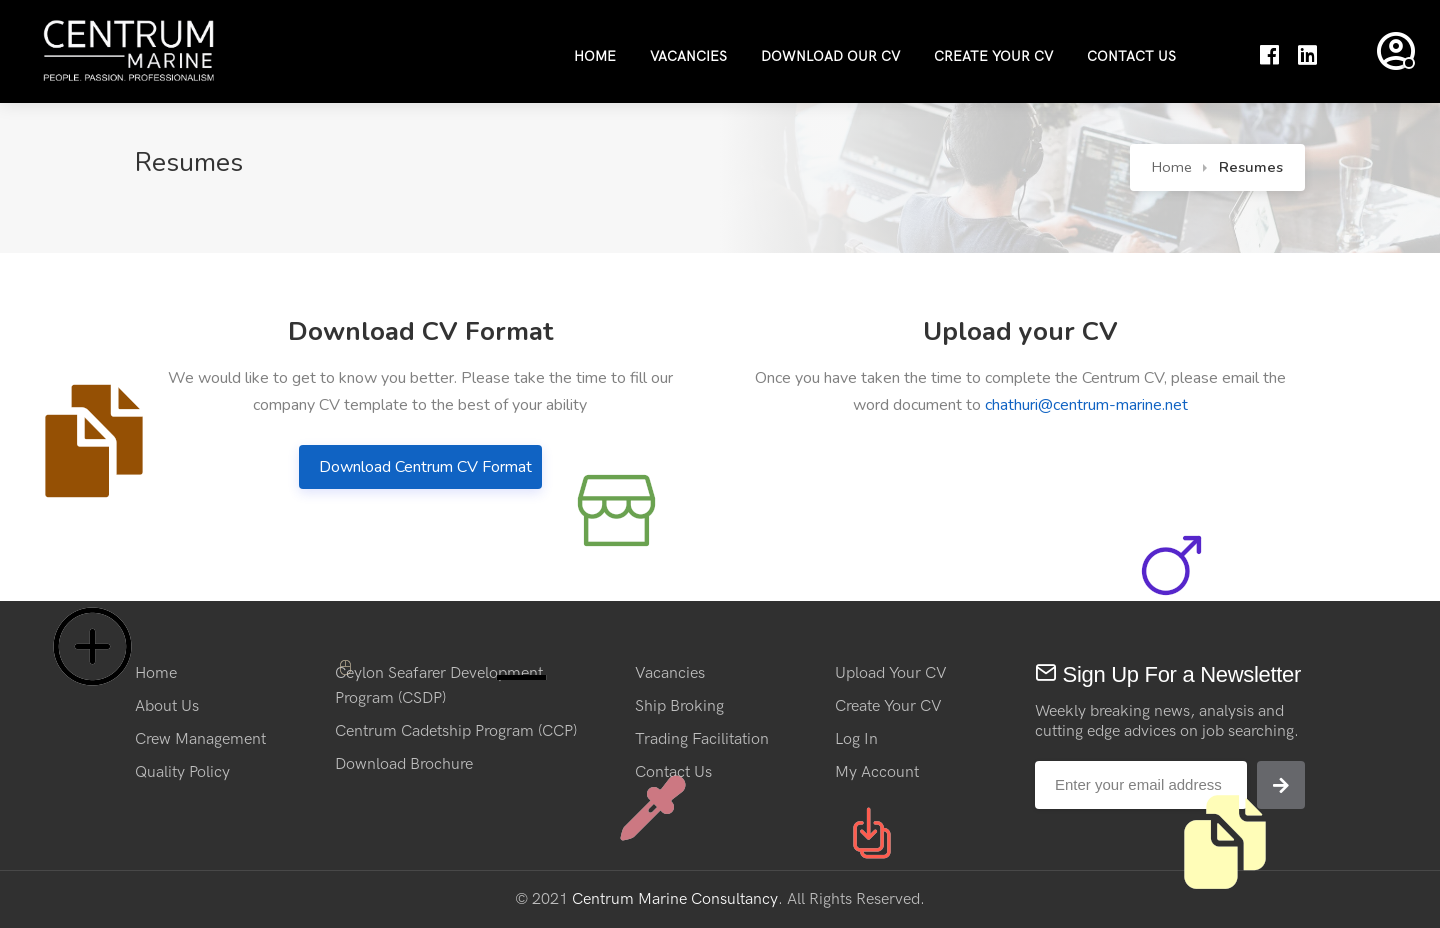 The width and height of the screenshot is (1440, 928). I want to click on select male gender option, so click(1171, 565).